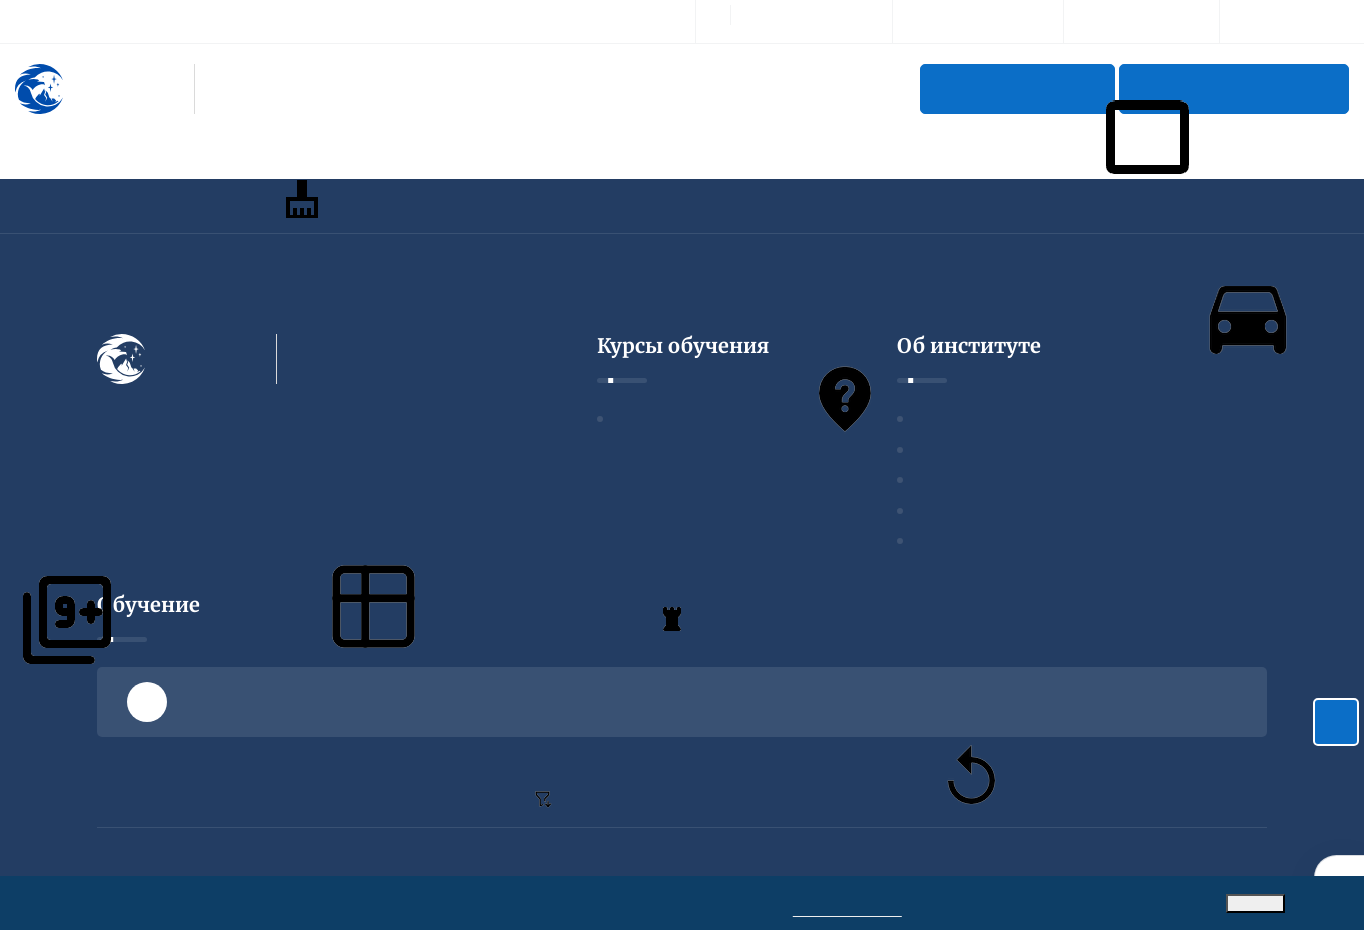 Image resolution: width=1364 pixels, height=930 pixels. I want to click on indicates an unknown or unidentified location, so click(845, 399).